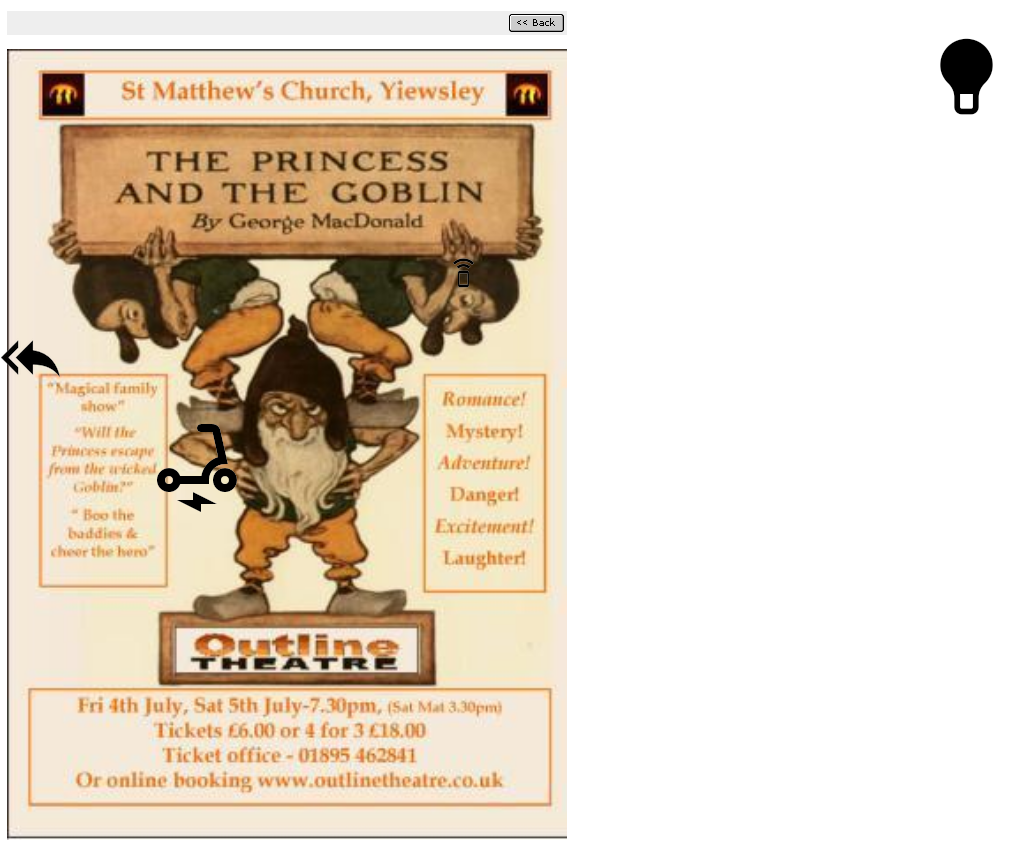 The height and width of the screenshot is (851, 1012). What do you see at coordinates (197, 468) in the screenshot?
I see `find nearby electric scooter rentals` at bounding box center [197, 468].